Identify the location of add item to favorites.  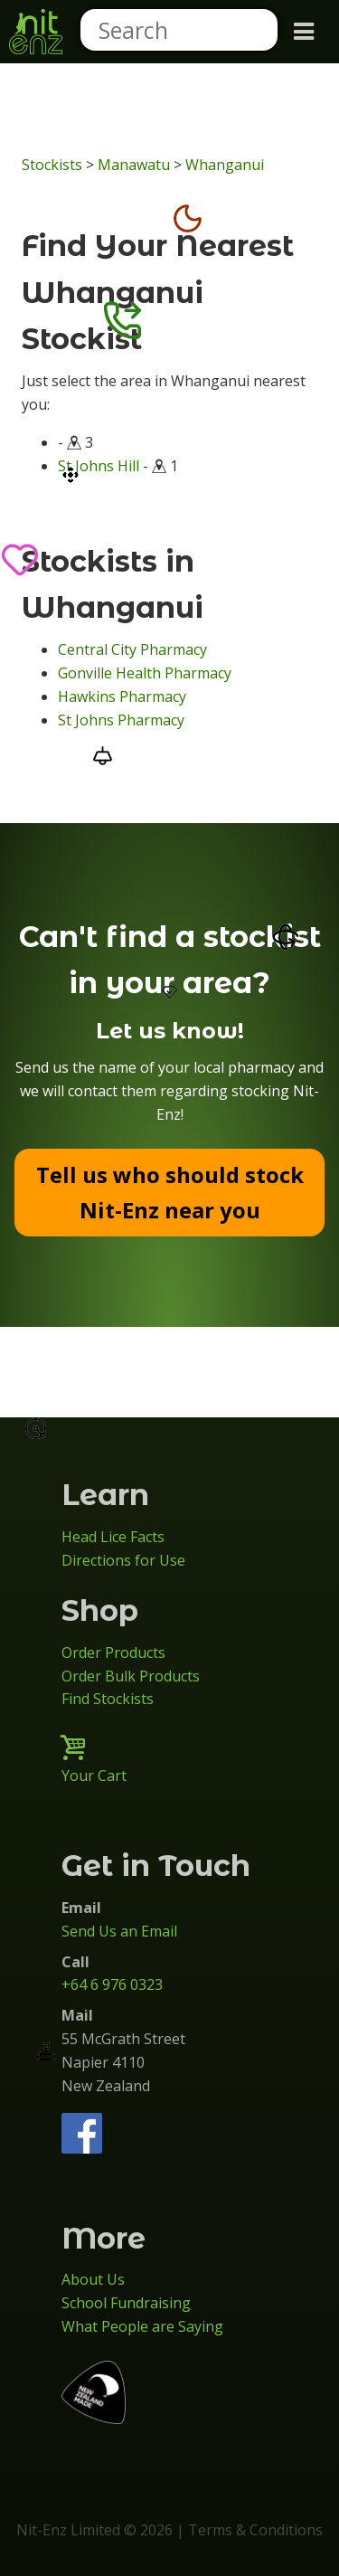
(20, 559).